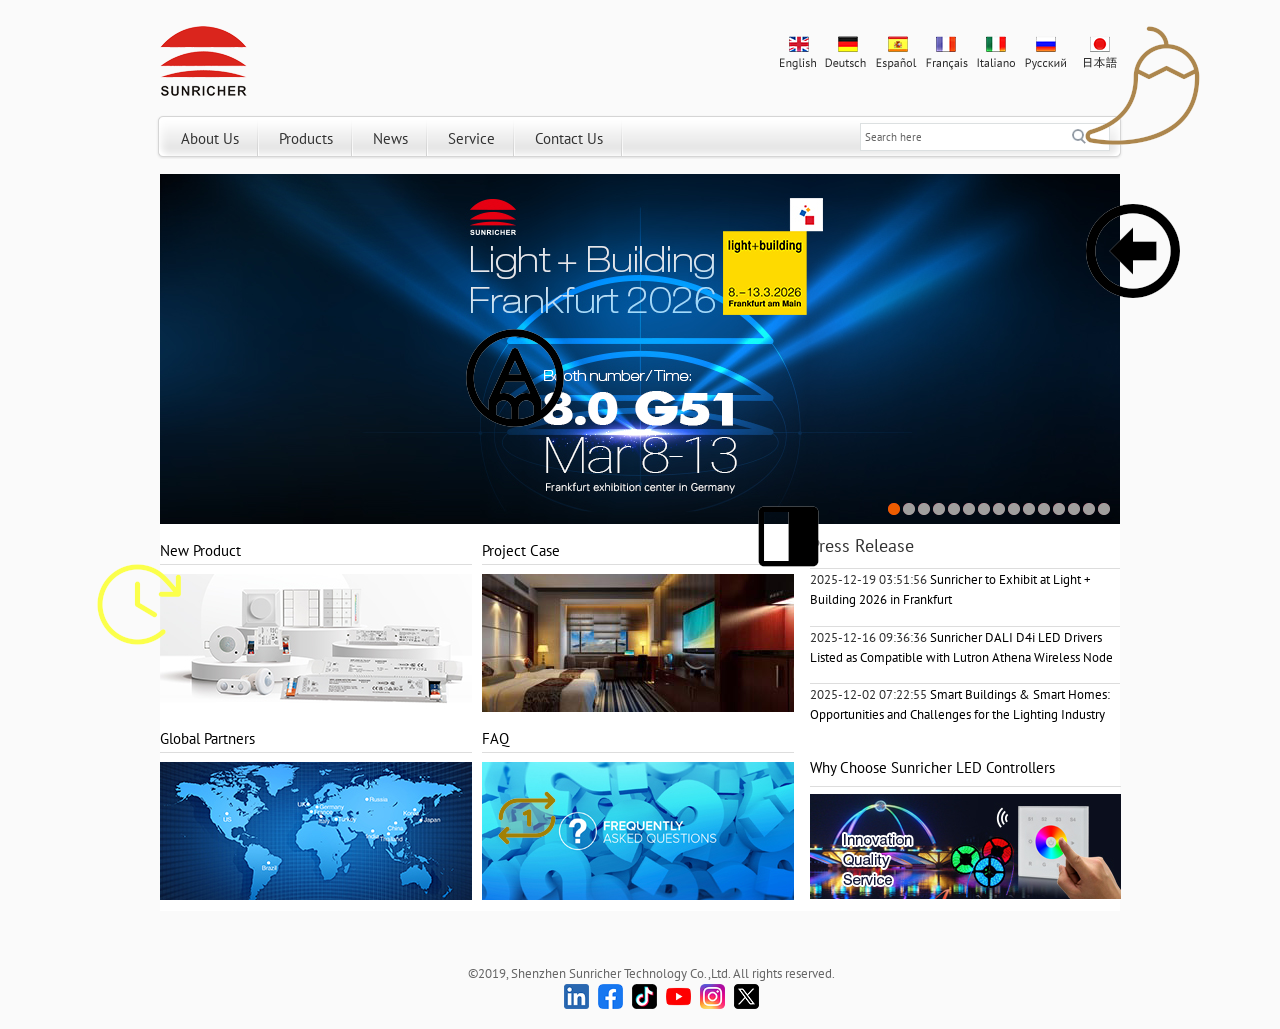 The width and height of the screenshot is (1280, 1029). Describe the element at coordinates (137, 604) in the screenshot. I see `restore to a previous version` at that location.